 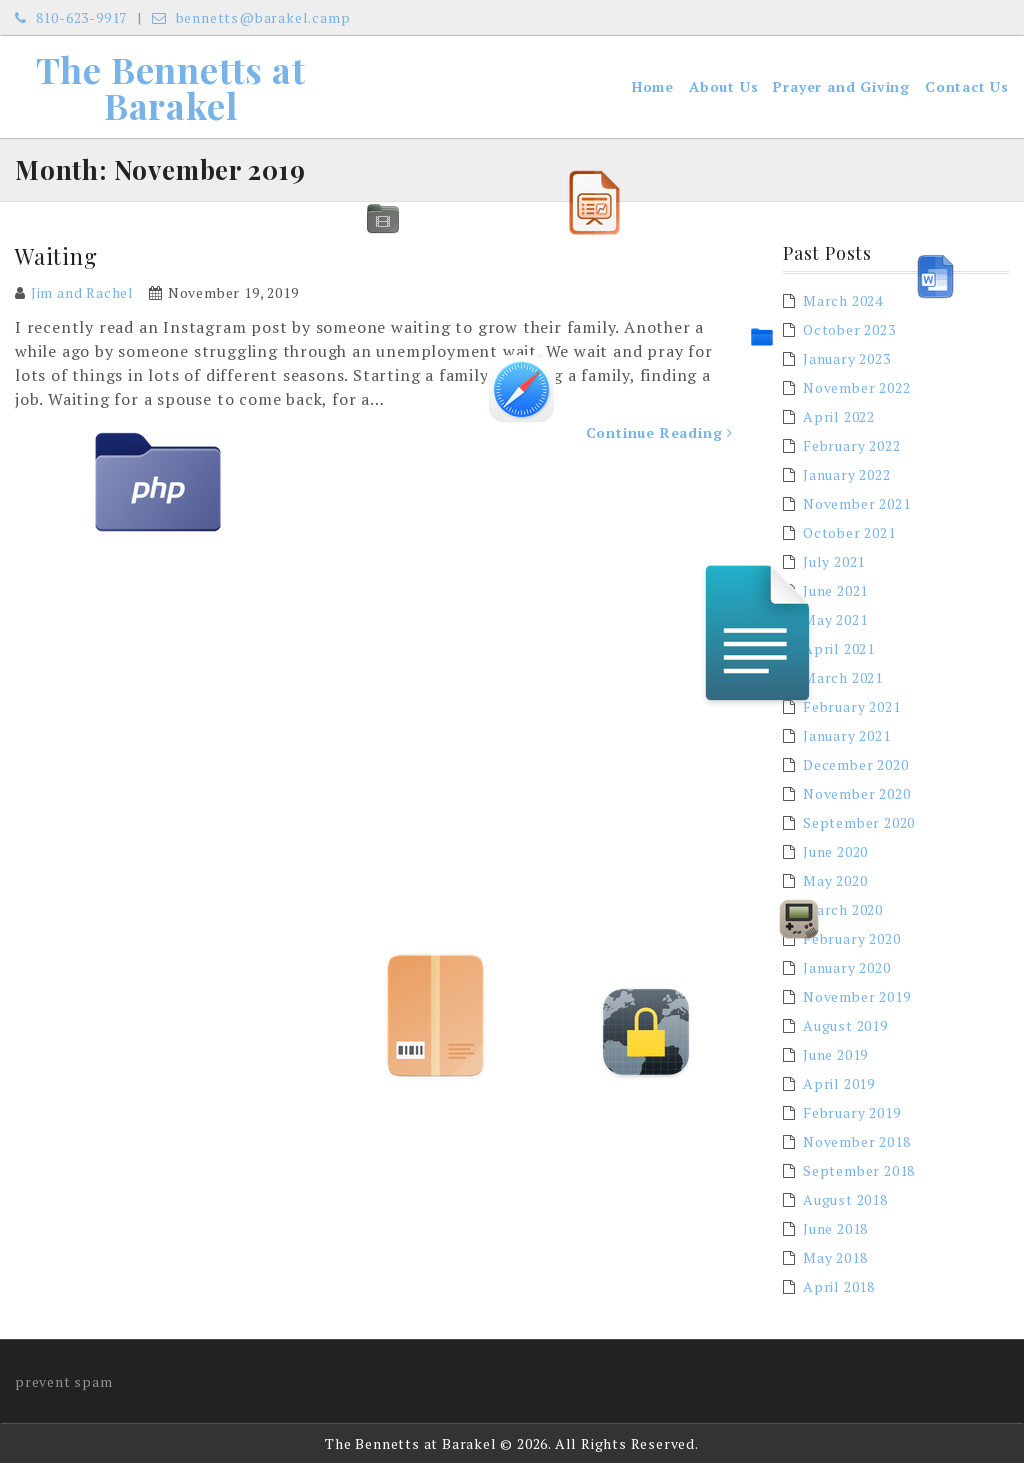 I want to click on open videos folder, so click(x=383, y=218).